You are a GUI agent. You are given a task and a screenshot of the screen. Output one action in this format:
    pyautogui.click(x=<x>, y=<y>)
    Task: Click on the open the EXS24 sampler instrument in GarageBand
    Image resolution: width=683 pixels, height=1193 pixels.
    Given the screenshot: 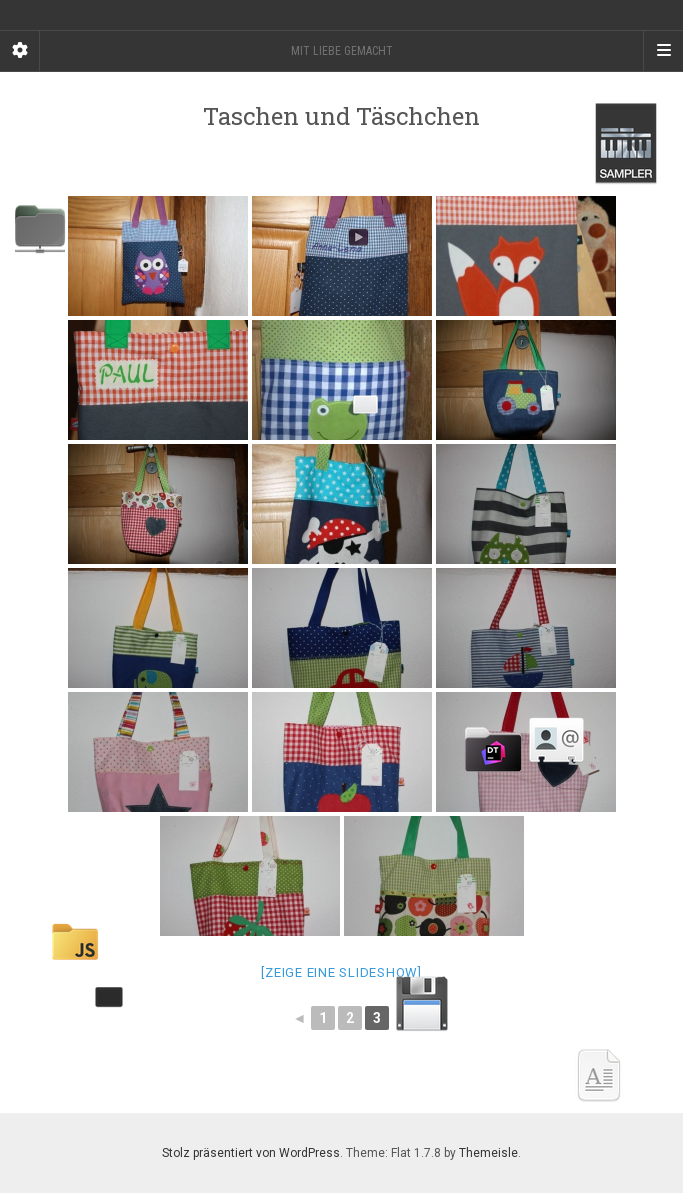 What is the action you would take?
    pyautogui.click(x=626, y=145)
    